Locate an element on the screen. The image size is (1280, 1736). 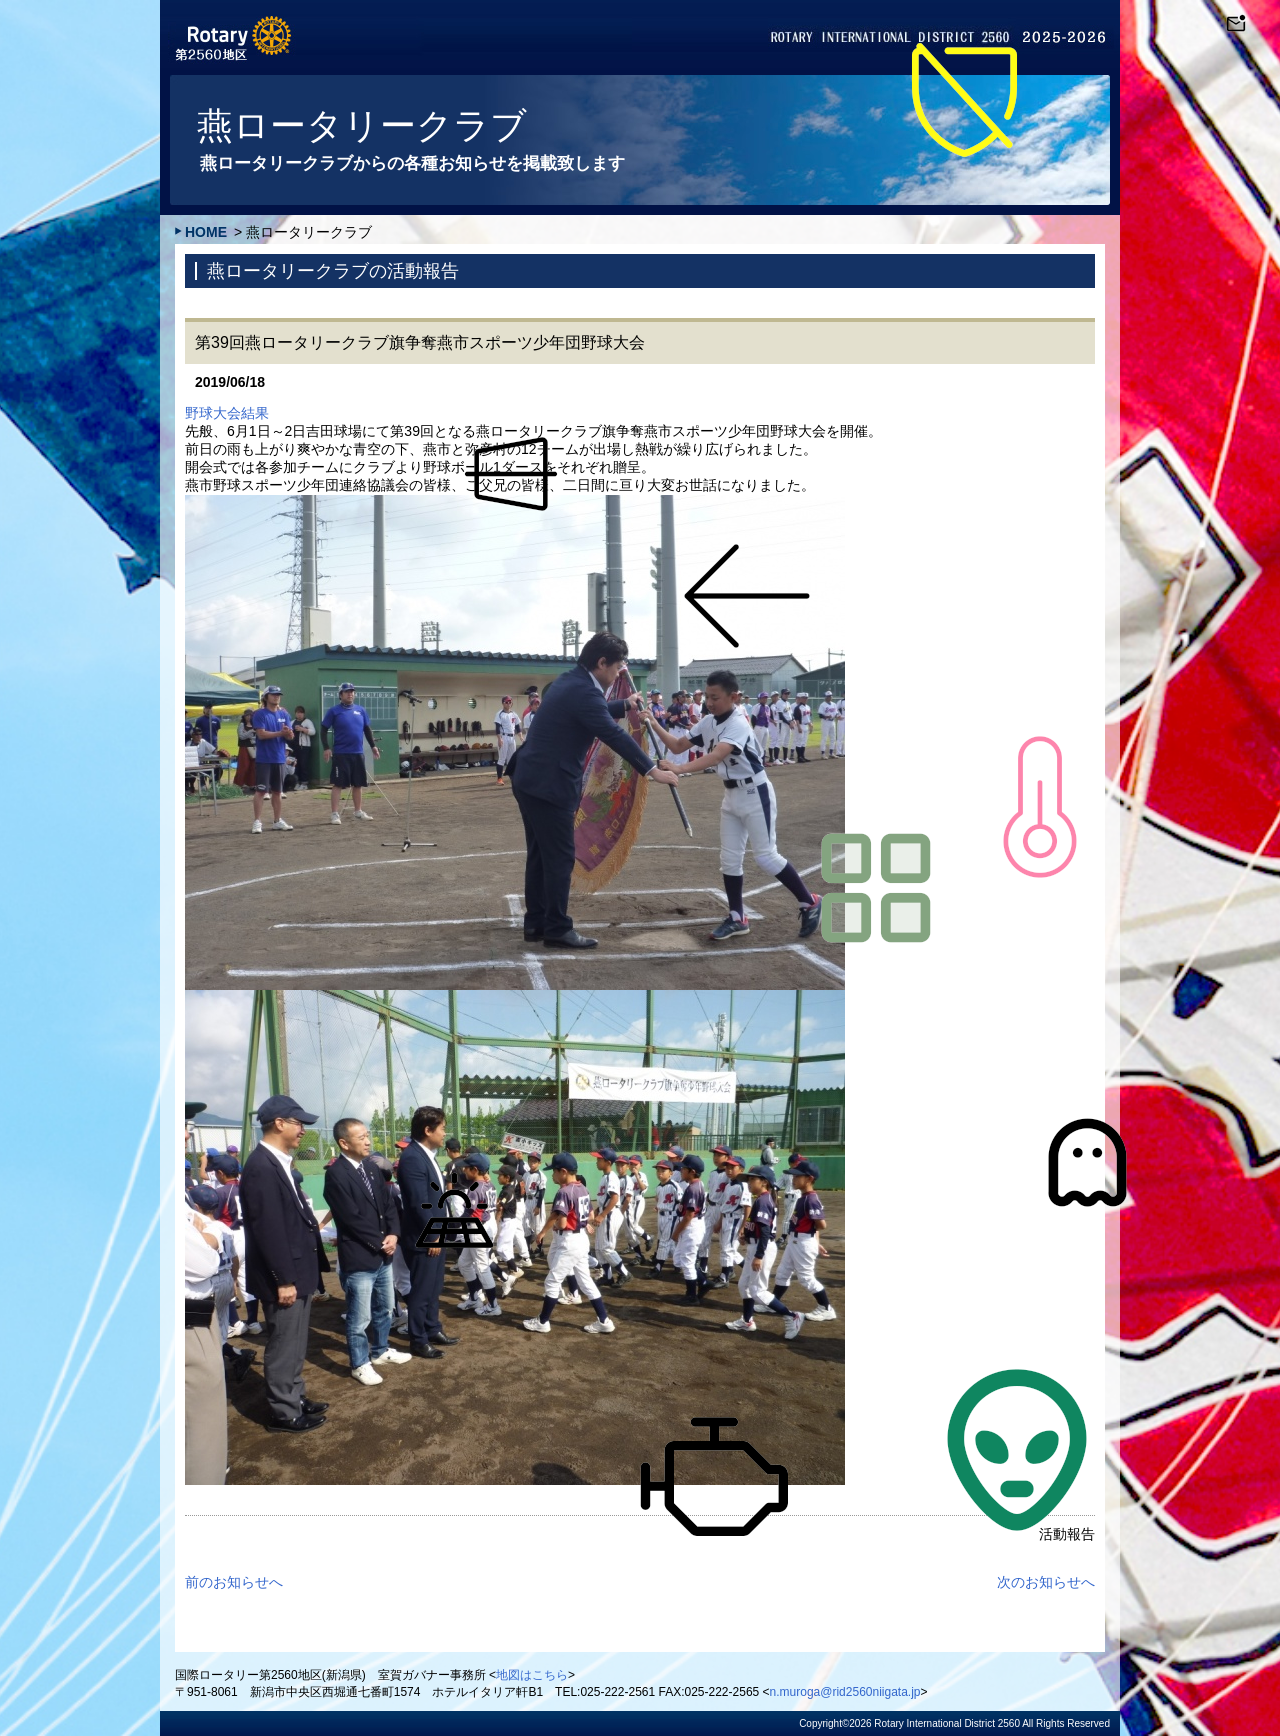
adjust perspective or viewing angle is located at coordinates (511, 474).